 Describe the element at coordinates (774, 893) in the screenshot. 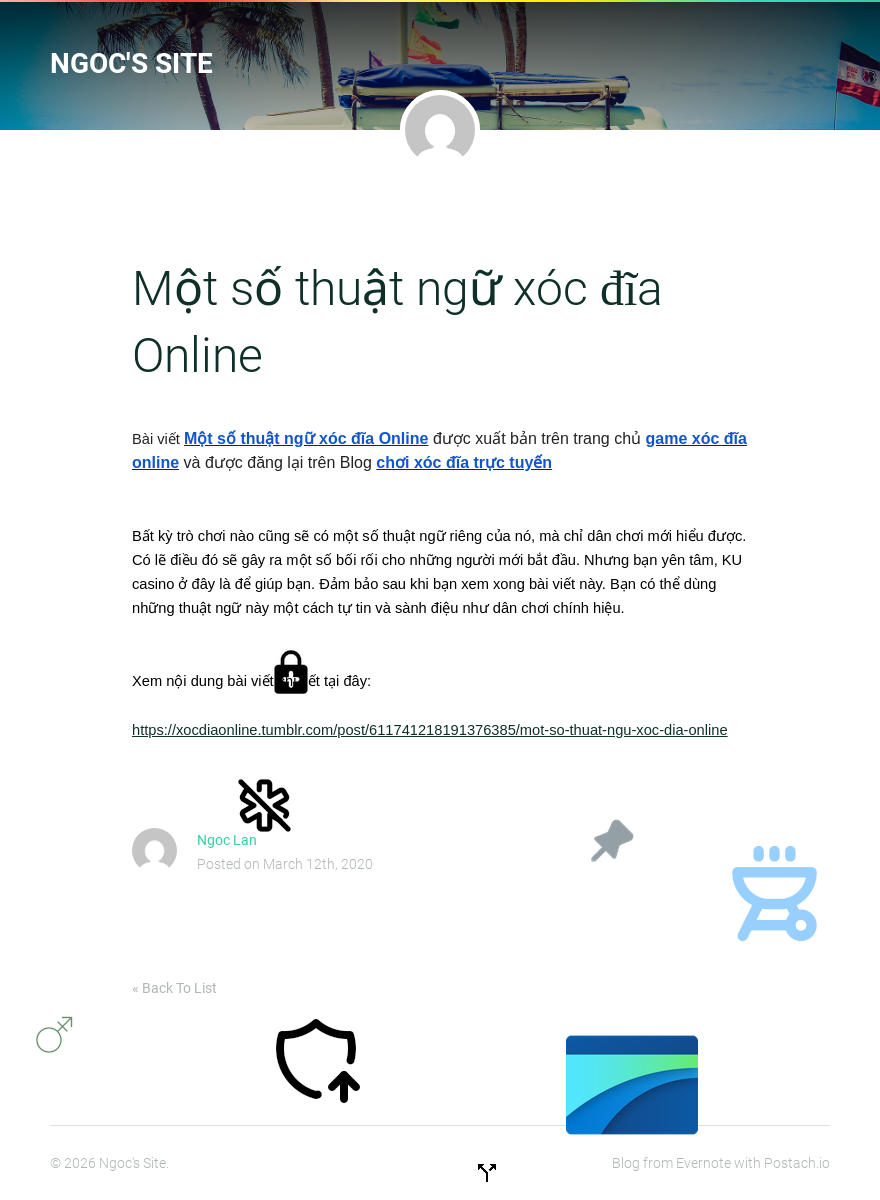

I see `access grill or barbecue settings` at that location.